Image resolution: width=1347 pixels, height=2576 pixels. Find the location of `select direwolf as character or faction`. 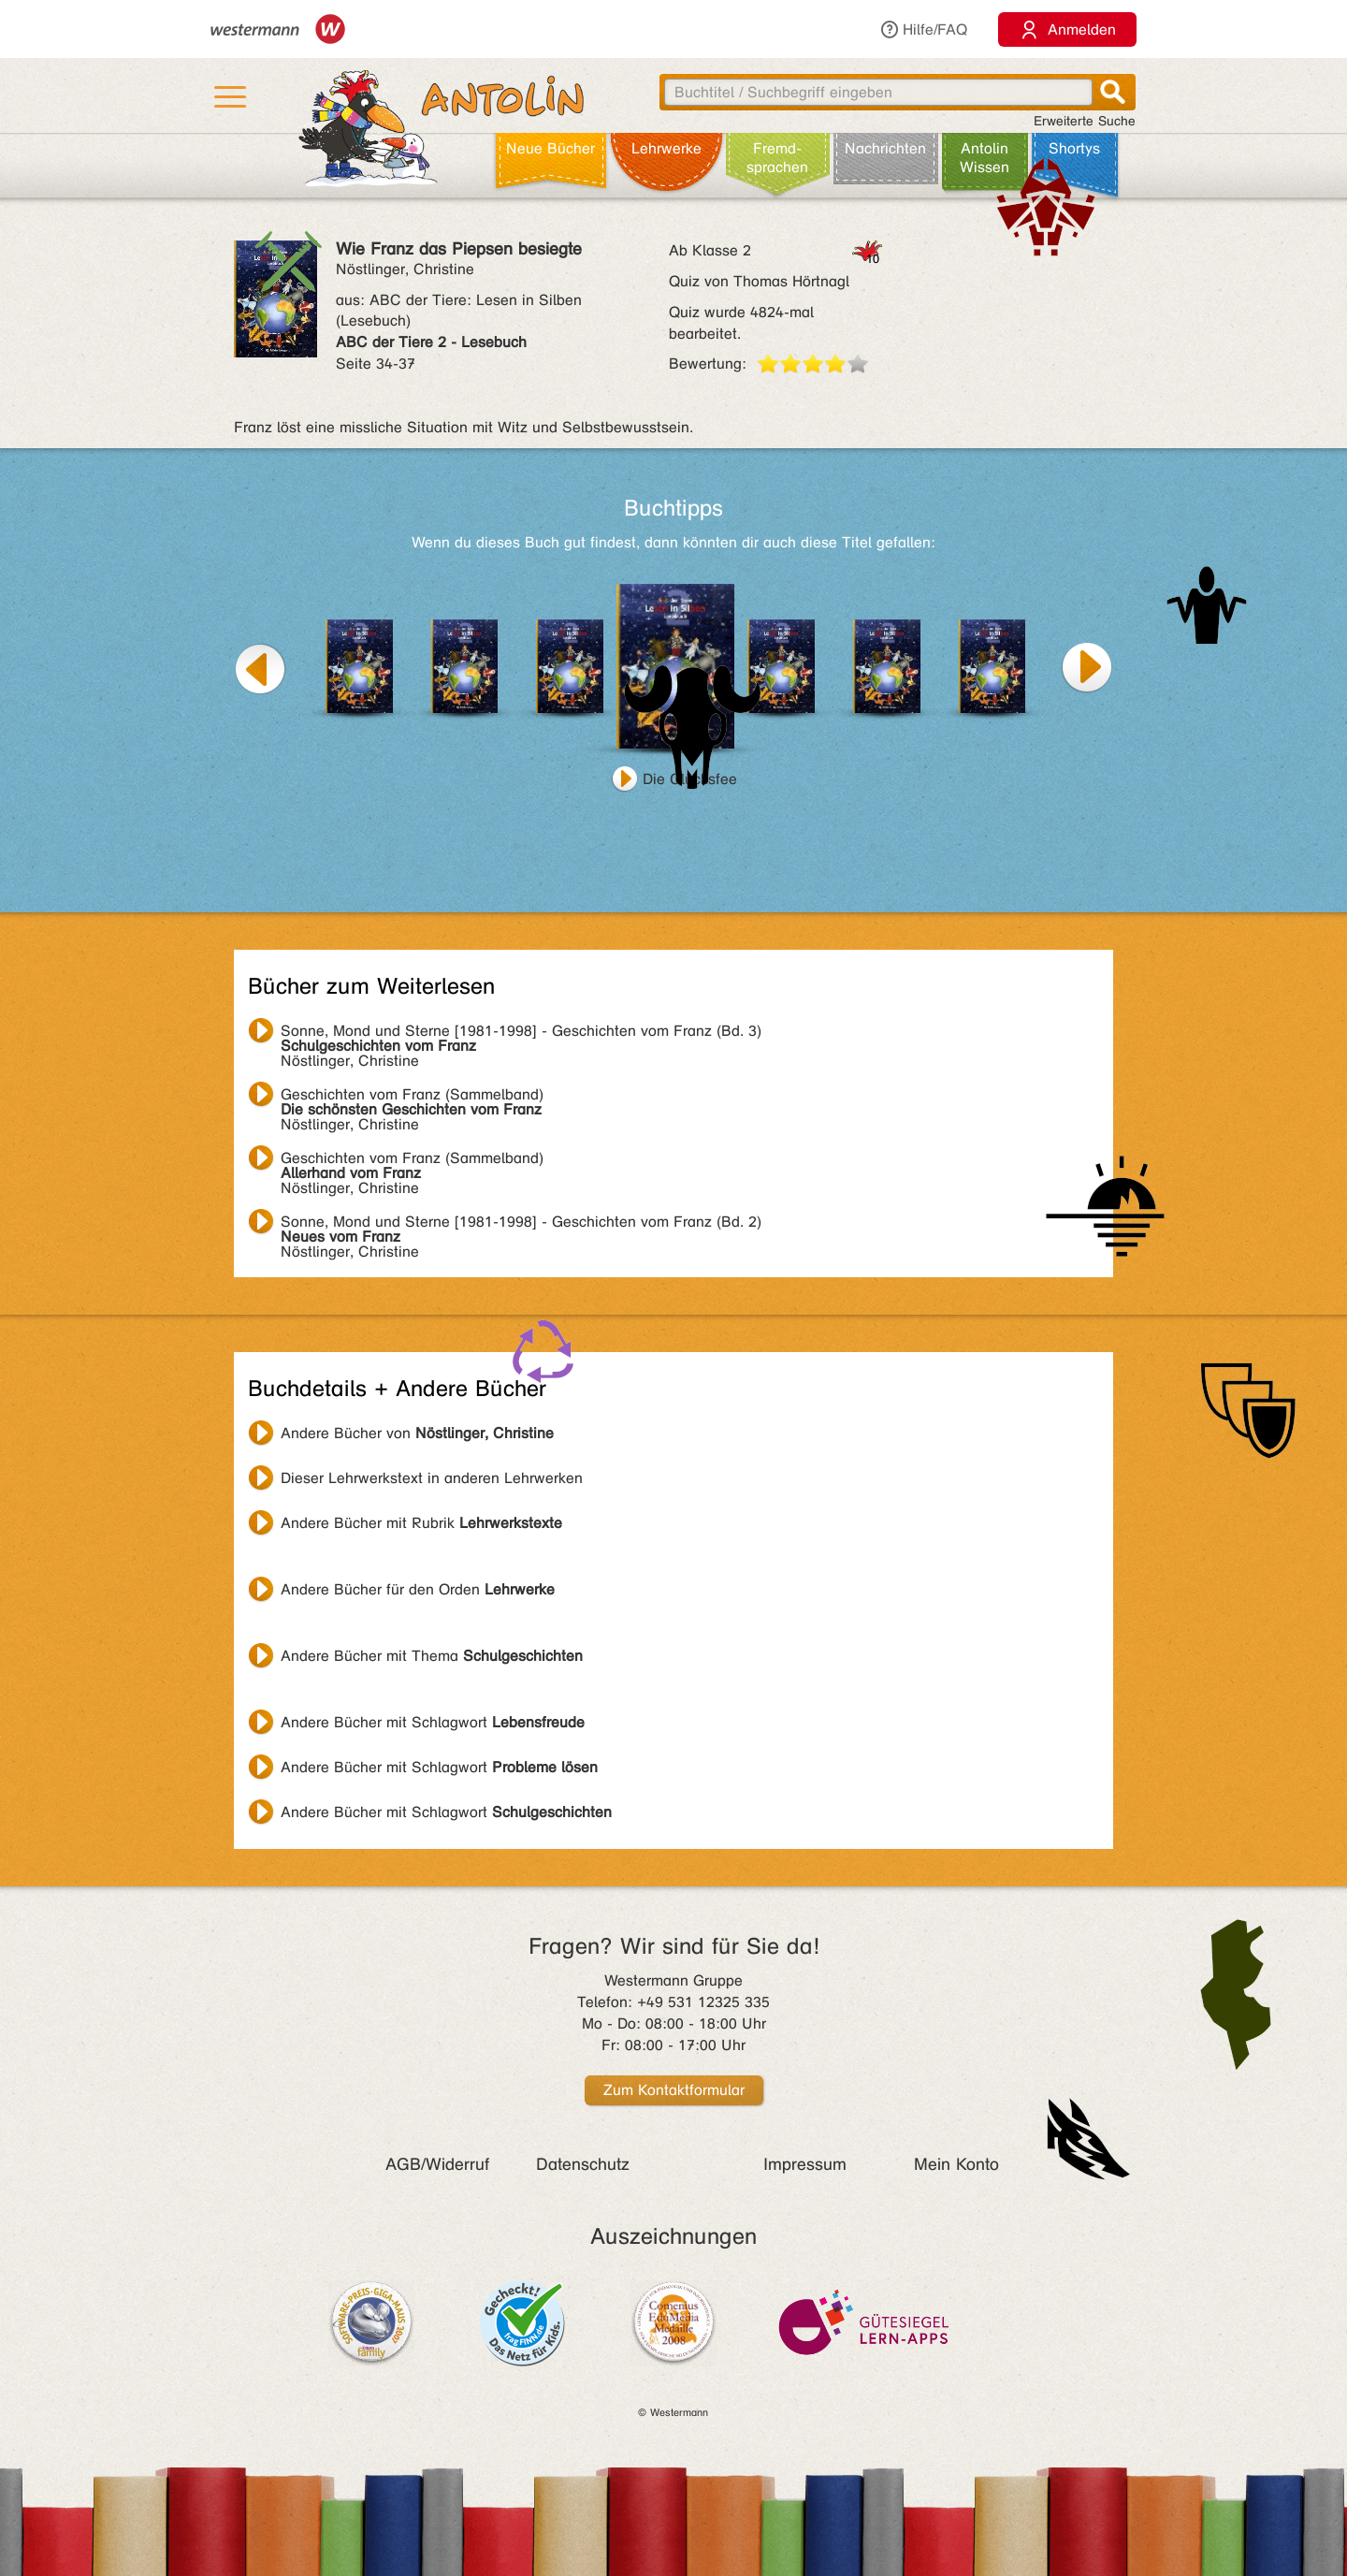

select direwolf as character or faction is located at coordinates (1089, 2139).